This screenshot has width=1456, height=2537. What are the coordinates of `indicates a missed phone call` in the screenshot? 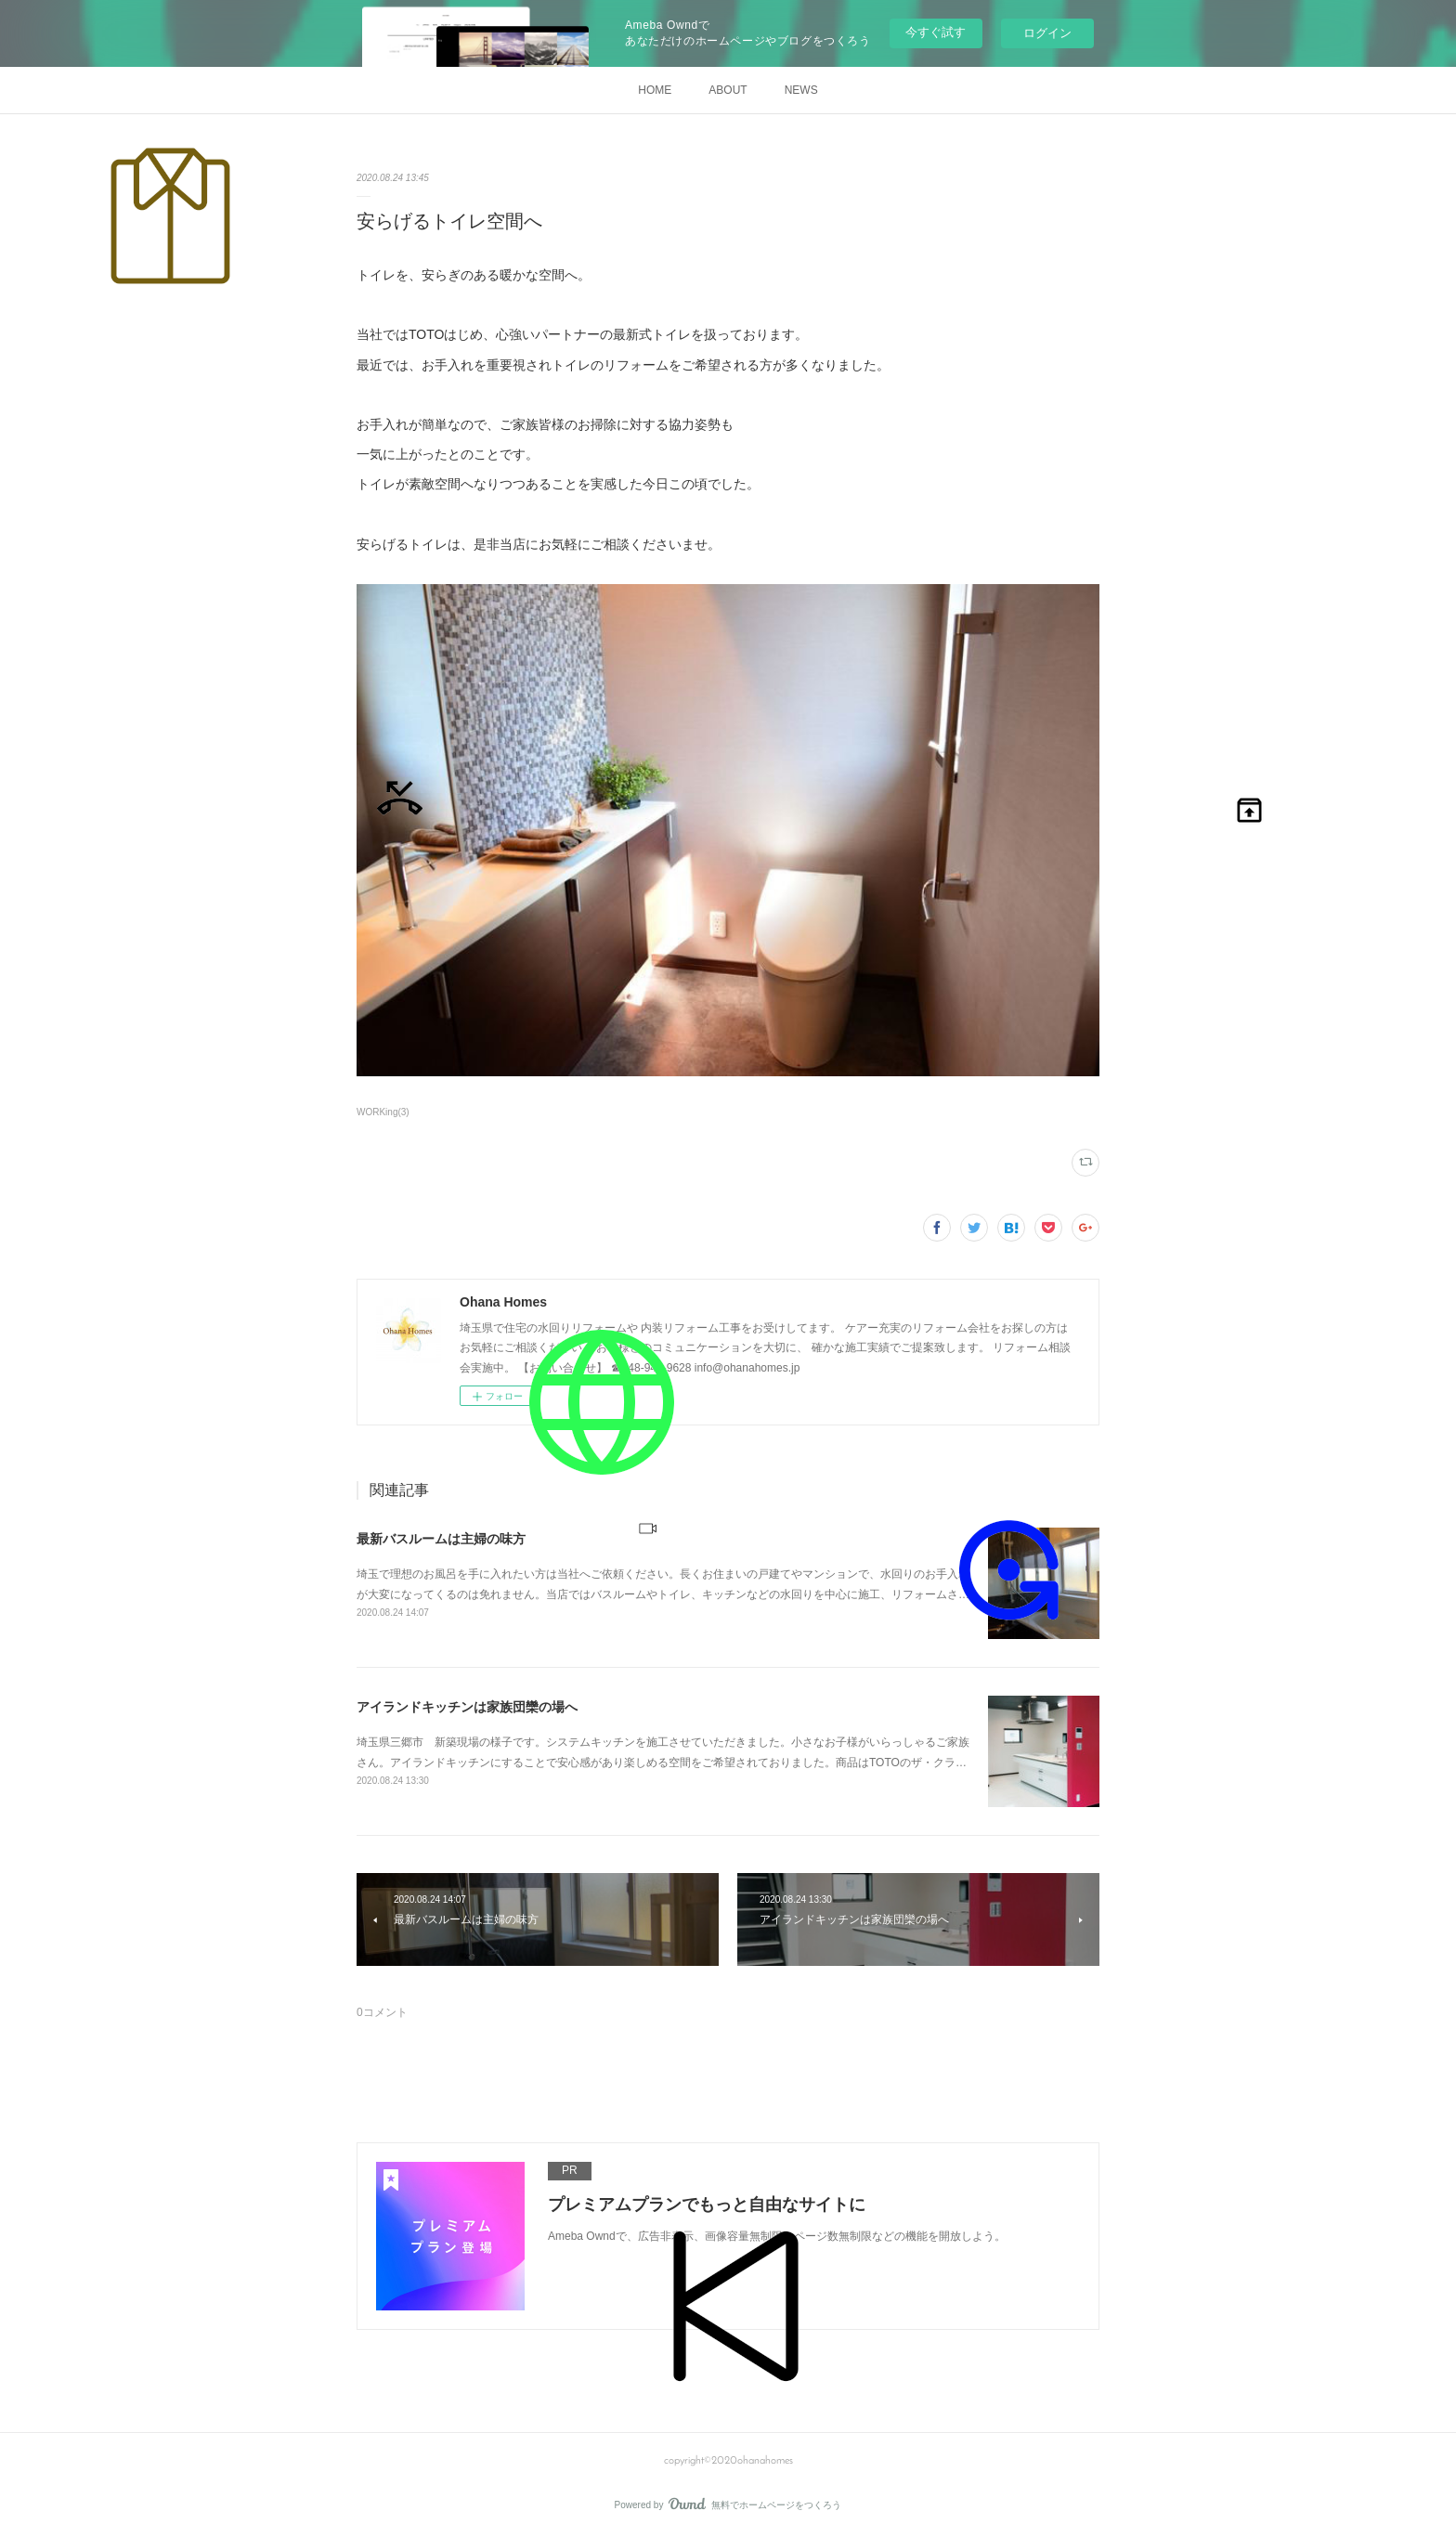 It's located at (399, 798).